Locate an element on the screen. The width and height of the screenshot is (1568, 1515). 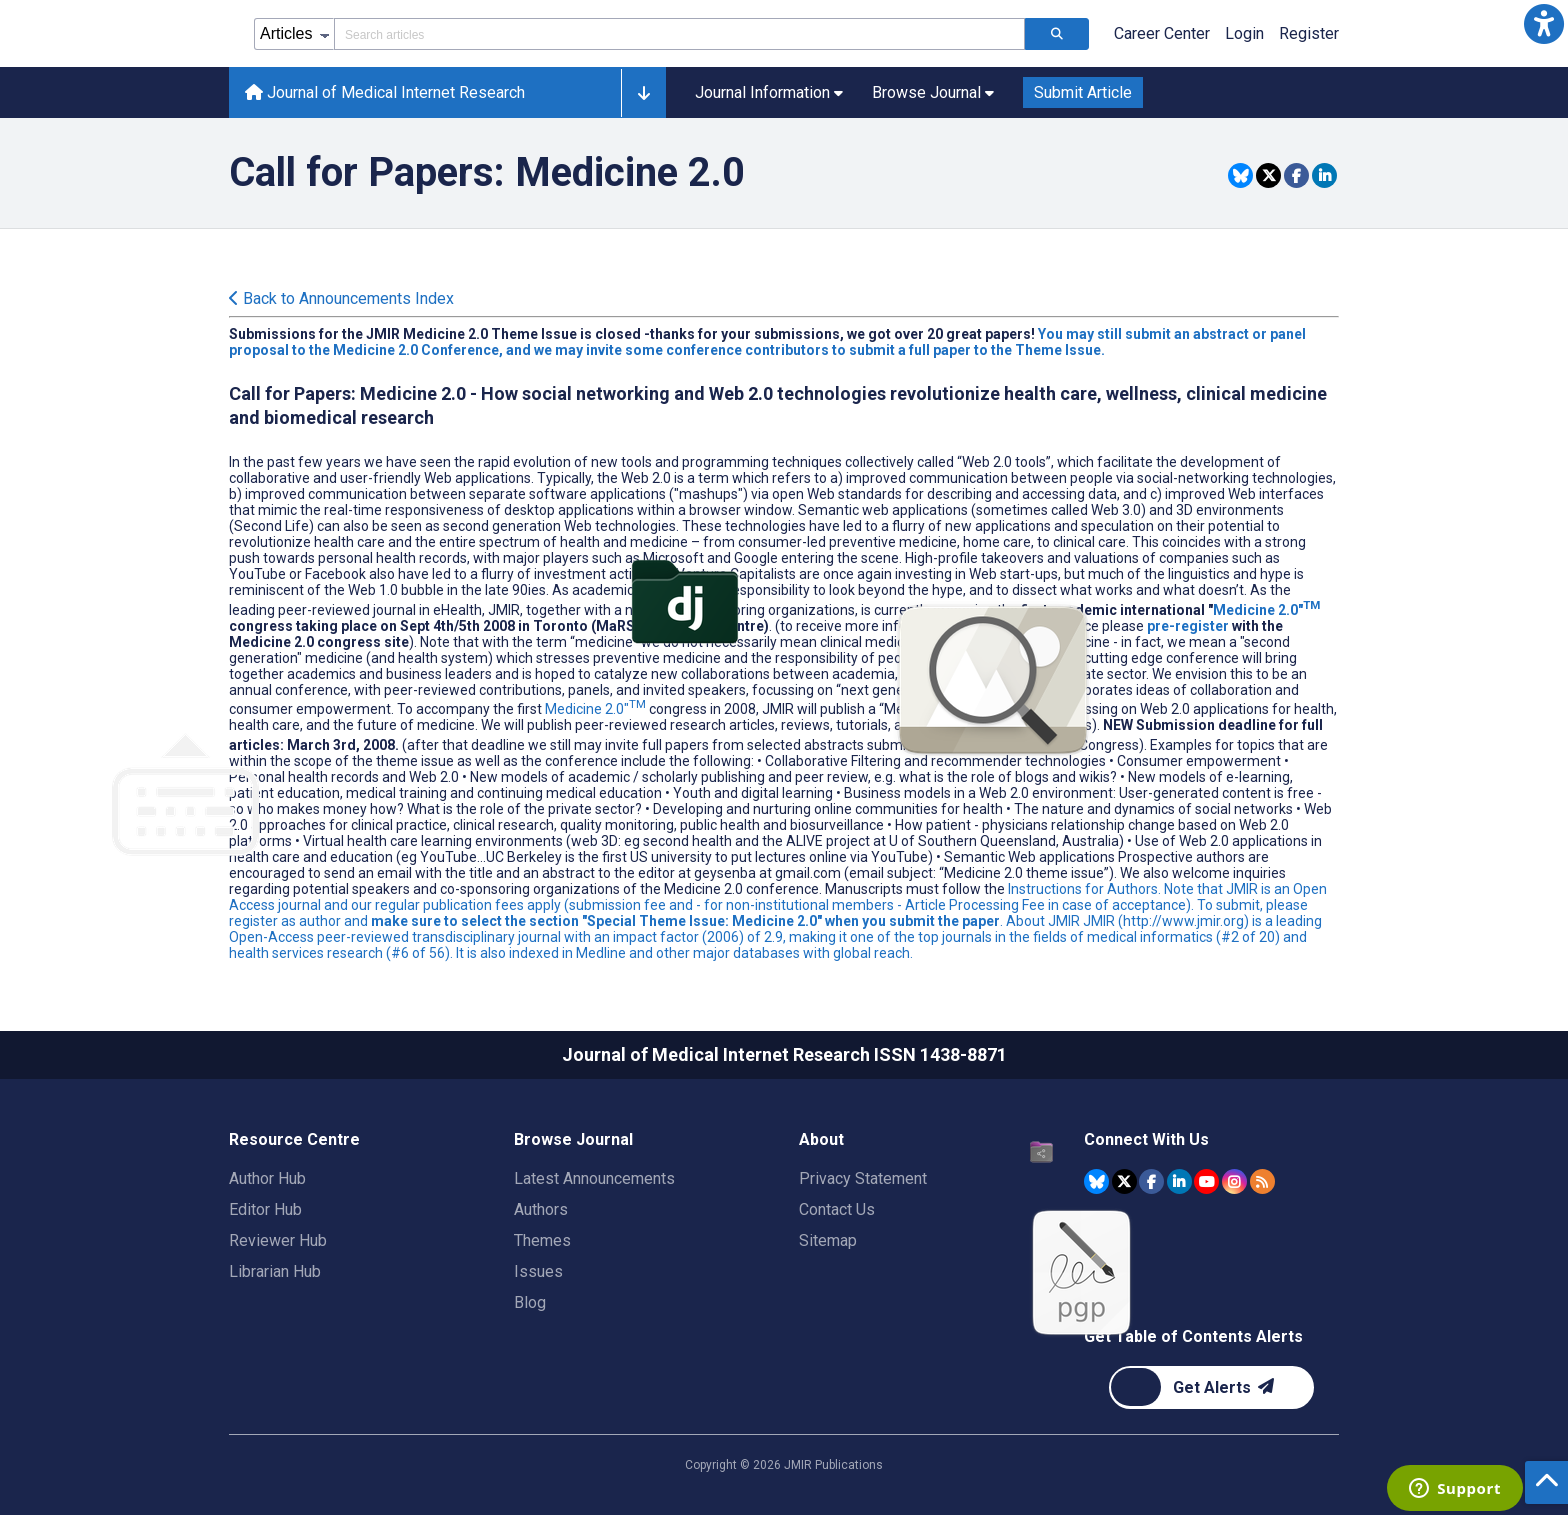
a PGP digital signature file is located at coordinates (1081, 1272).